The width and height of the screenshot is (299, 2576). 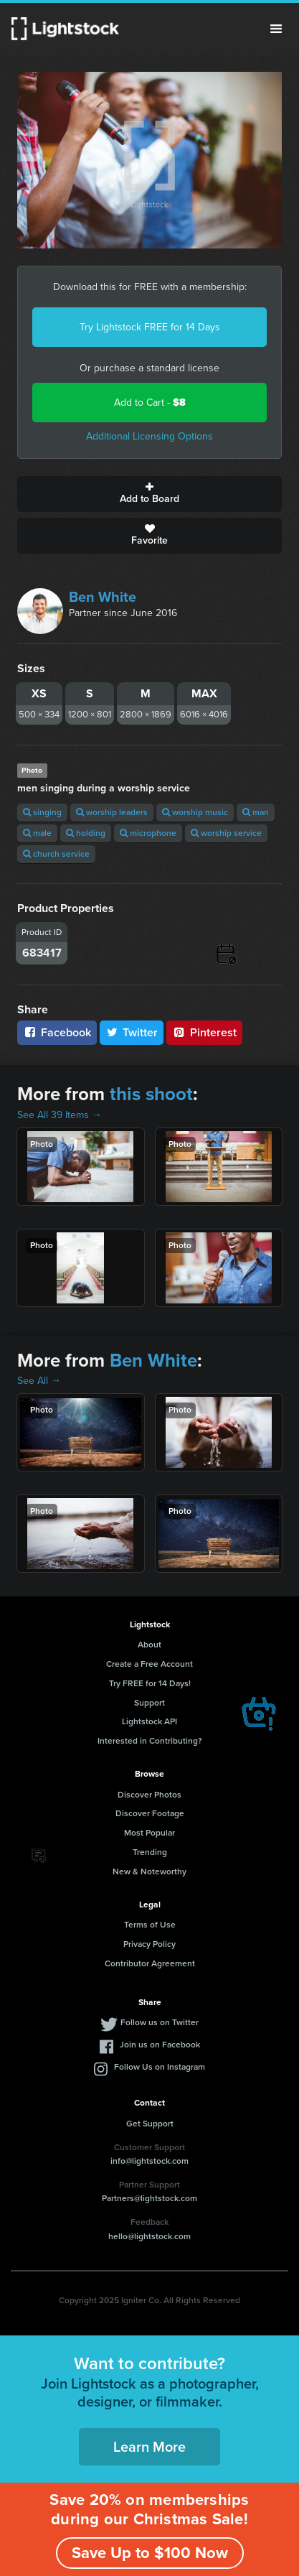 I want to click on indicates an issue with your shopping basket, so click(x=259, y=1712).